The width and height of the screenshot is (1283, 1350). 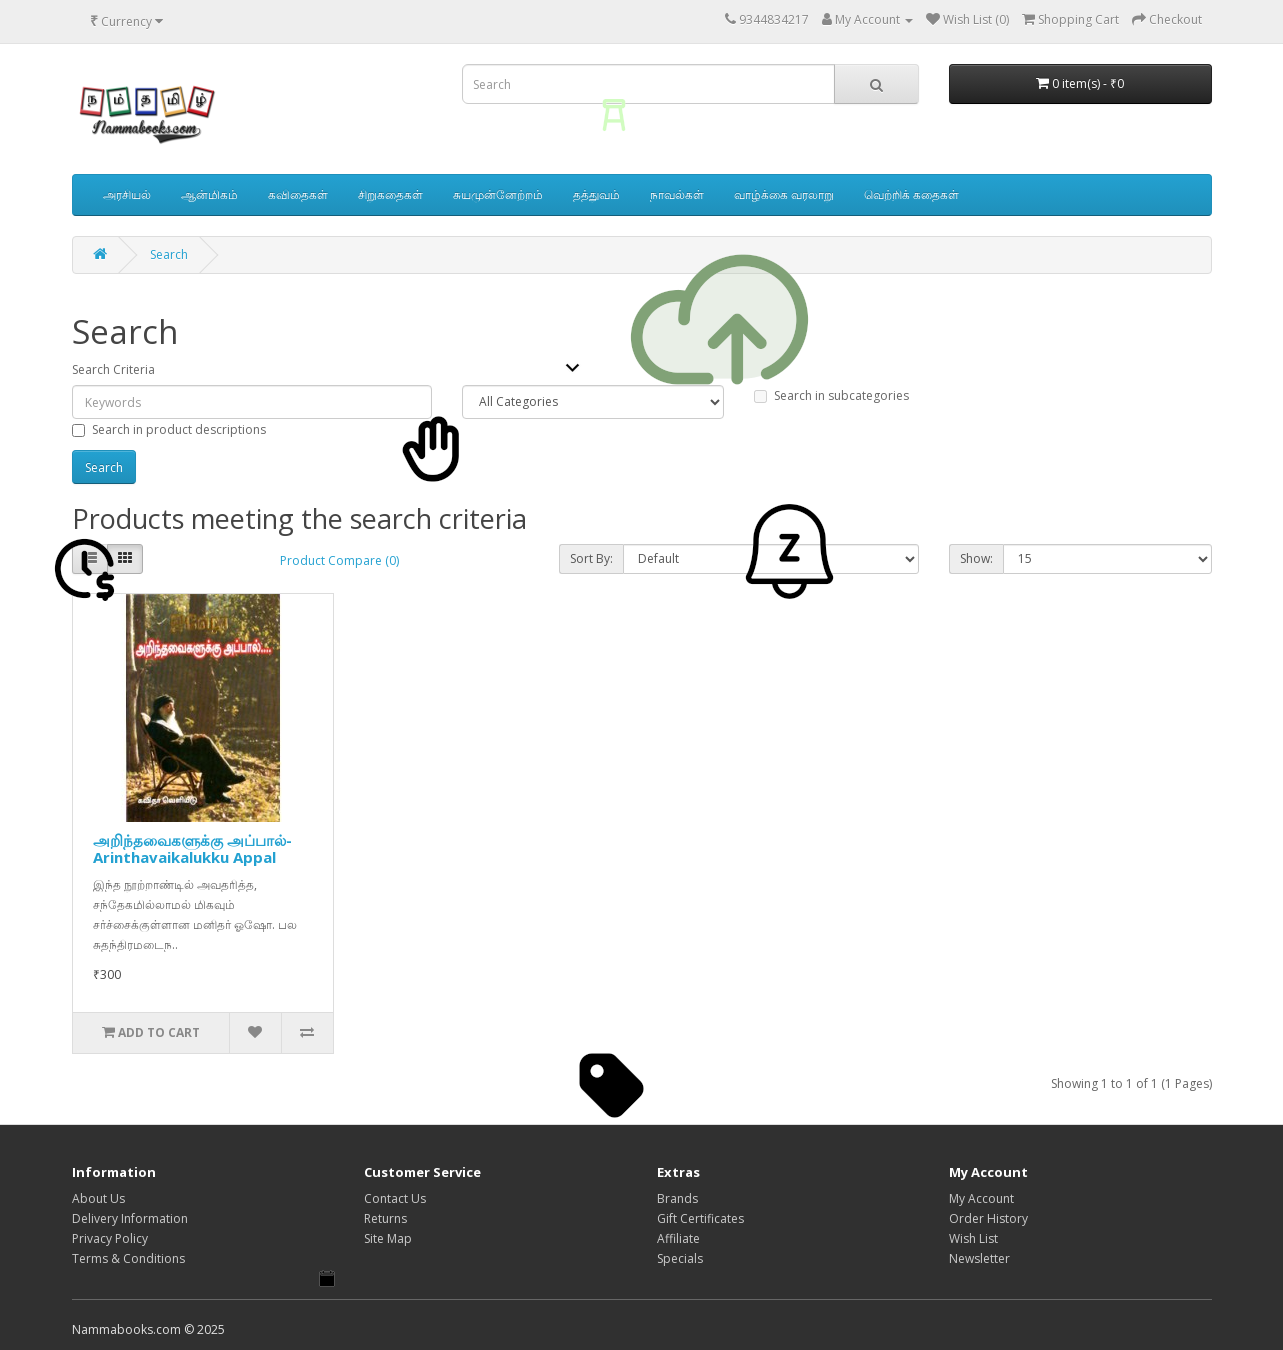 What do you see at coordinates (572, 367) in the screenshot?
I see `expand a collapsed section or dropdown menu` at bounding box center [572, 367].